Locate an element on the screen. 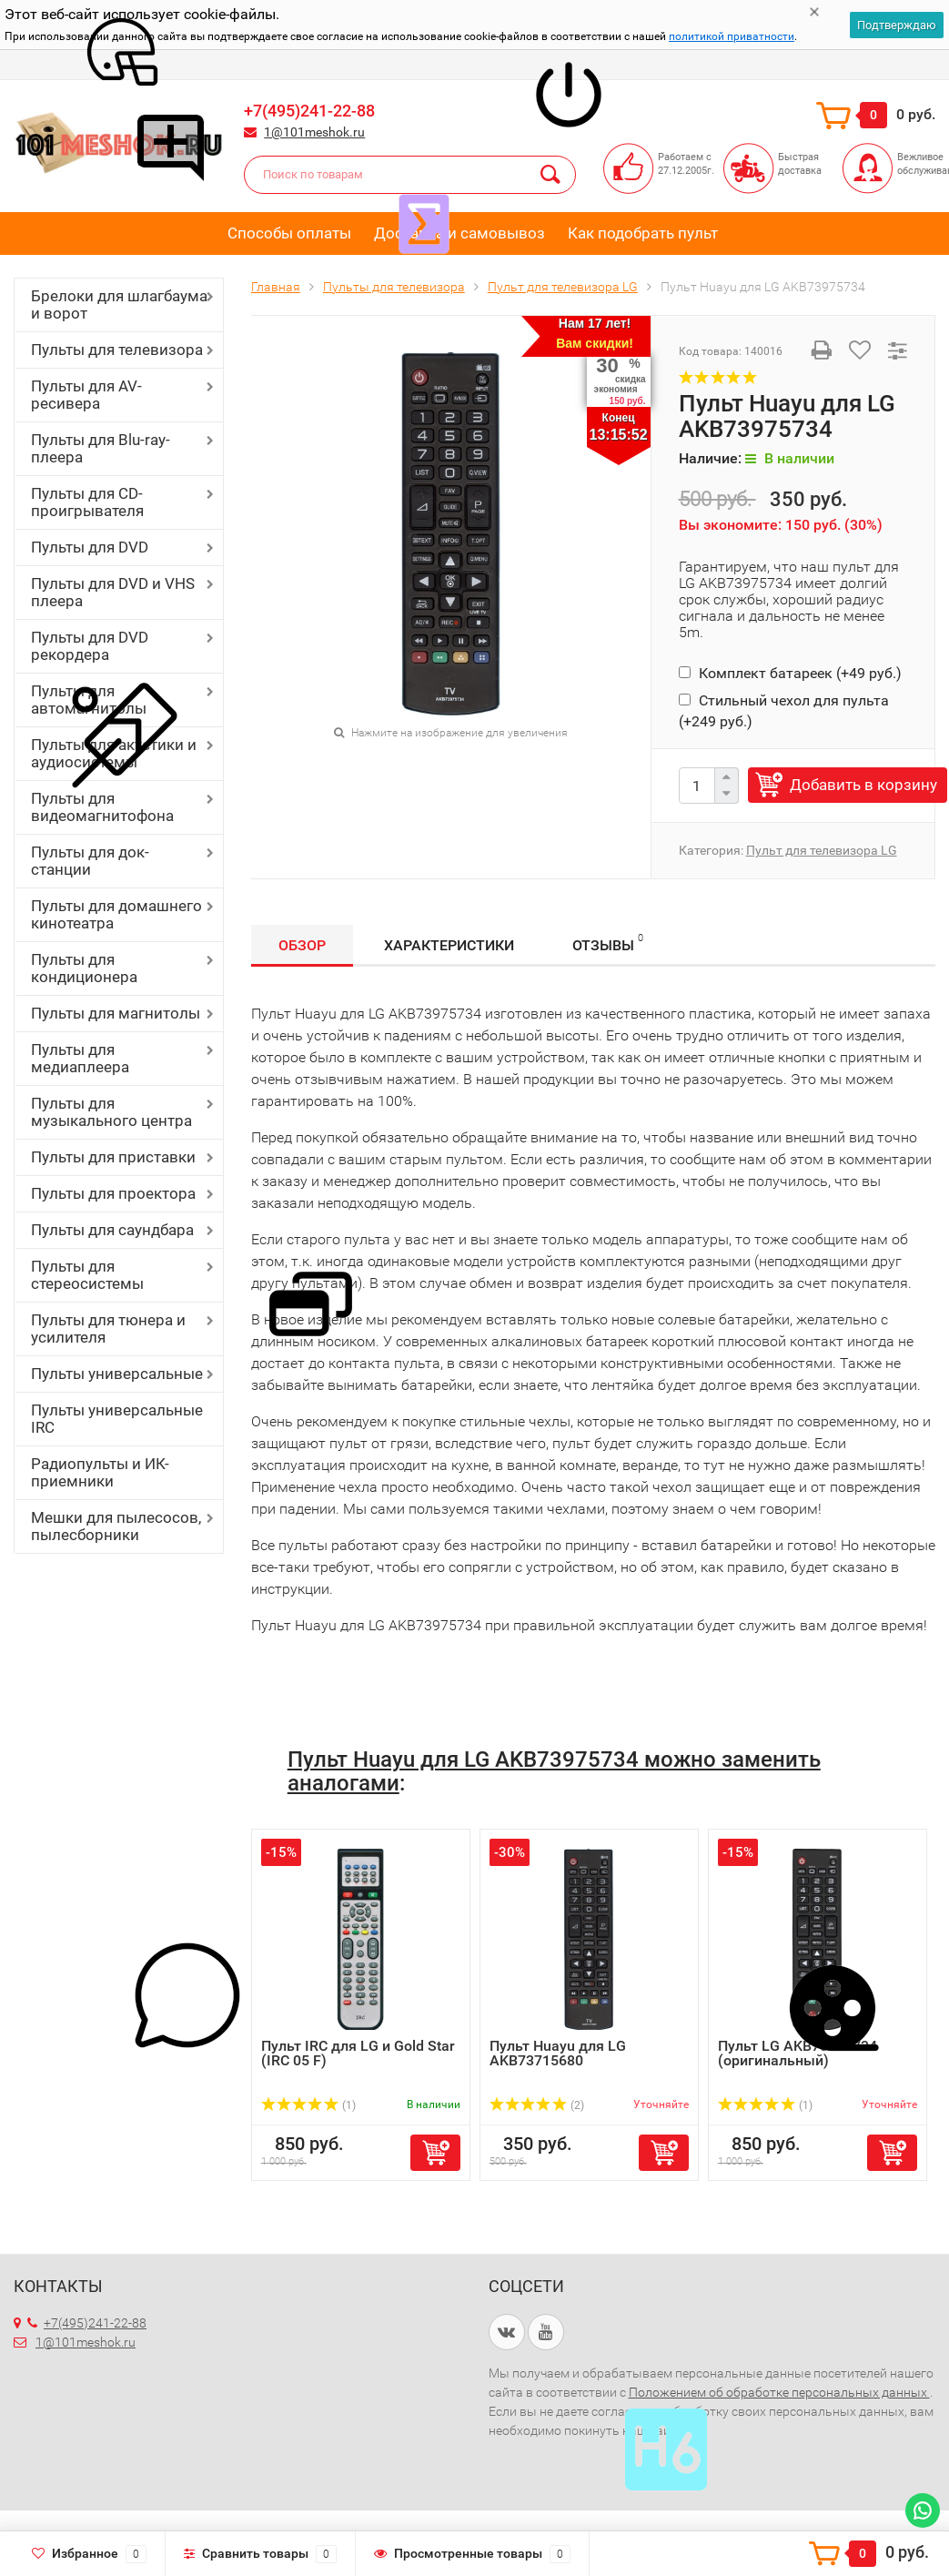 The height and width of the screenshot is (2576, 949). access video or movie content is located at coordinates (833, 2008).